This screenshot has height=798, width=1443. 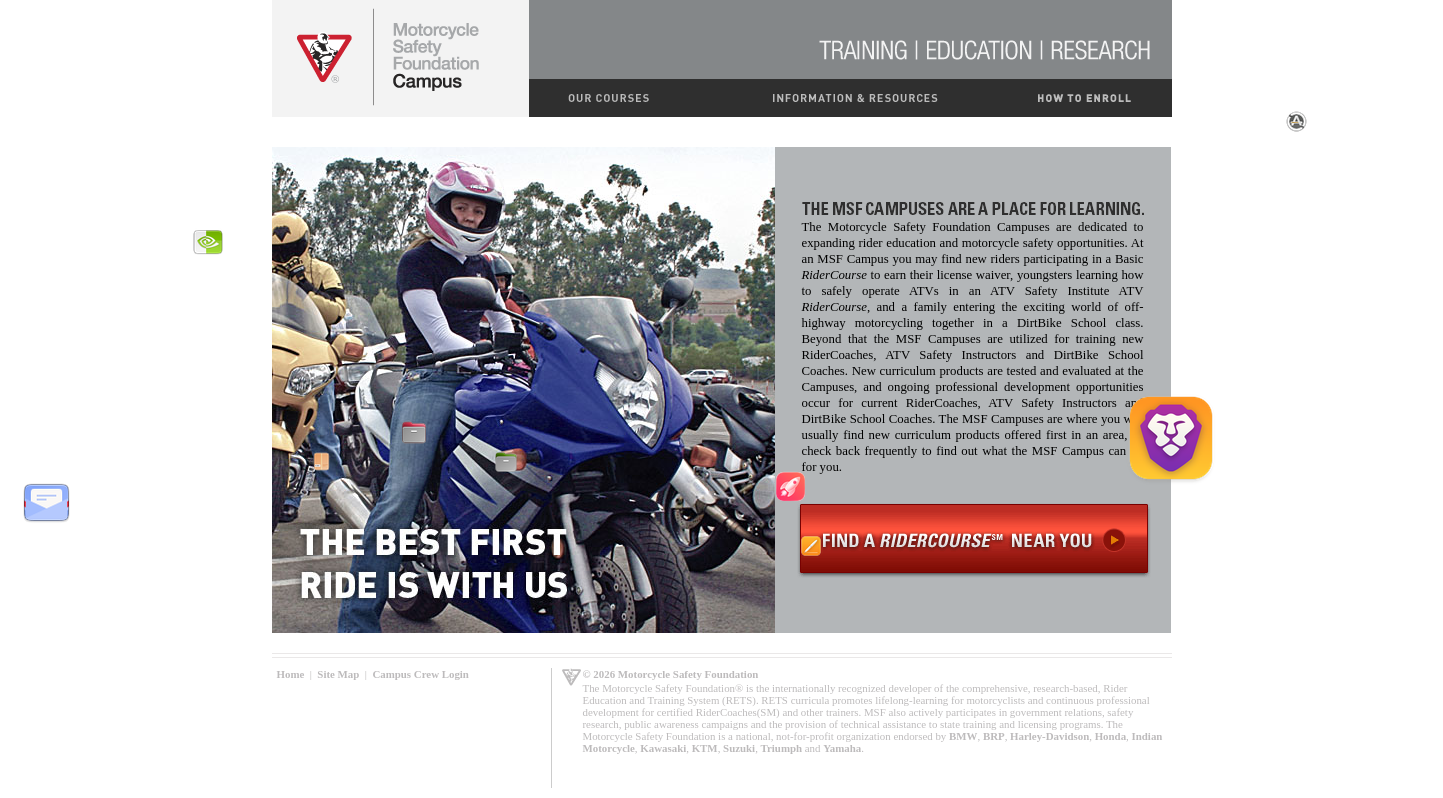 What do you see at coordinates (208, 242) in the screenshot?
I see `open nvidia graphics settings` at bounding box center [208, 242].